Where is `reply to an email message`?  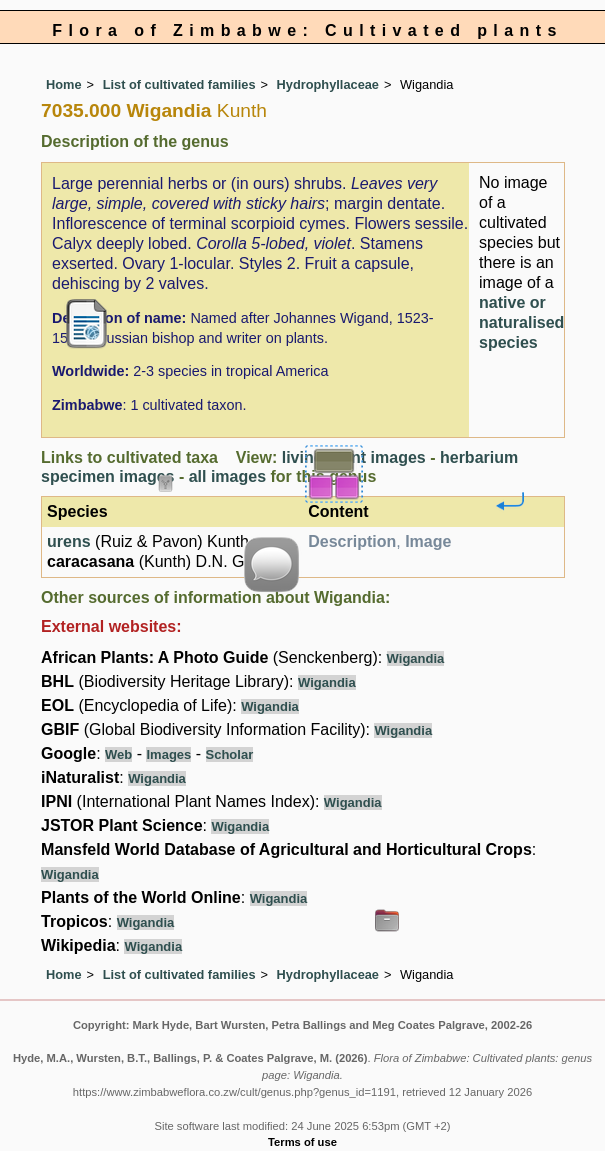 reply to an email message is located at coordinates (509, 499).